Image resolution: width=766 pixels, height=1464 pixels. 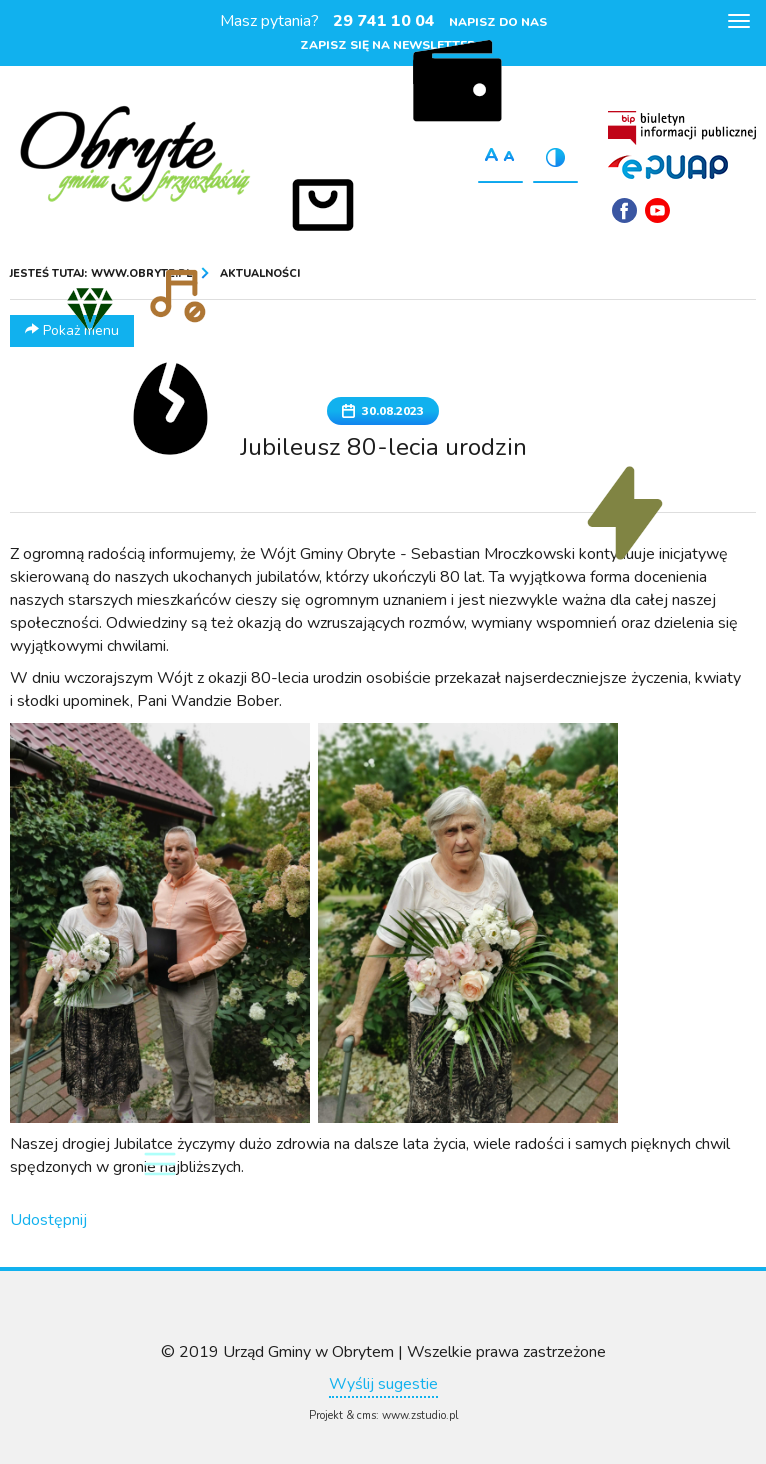 What do you see at coordinates (457, 83) in the screenshot?
I see `access your wallet or payment methods` at bounding box center [457, 83].